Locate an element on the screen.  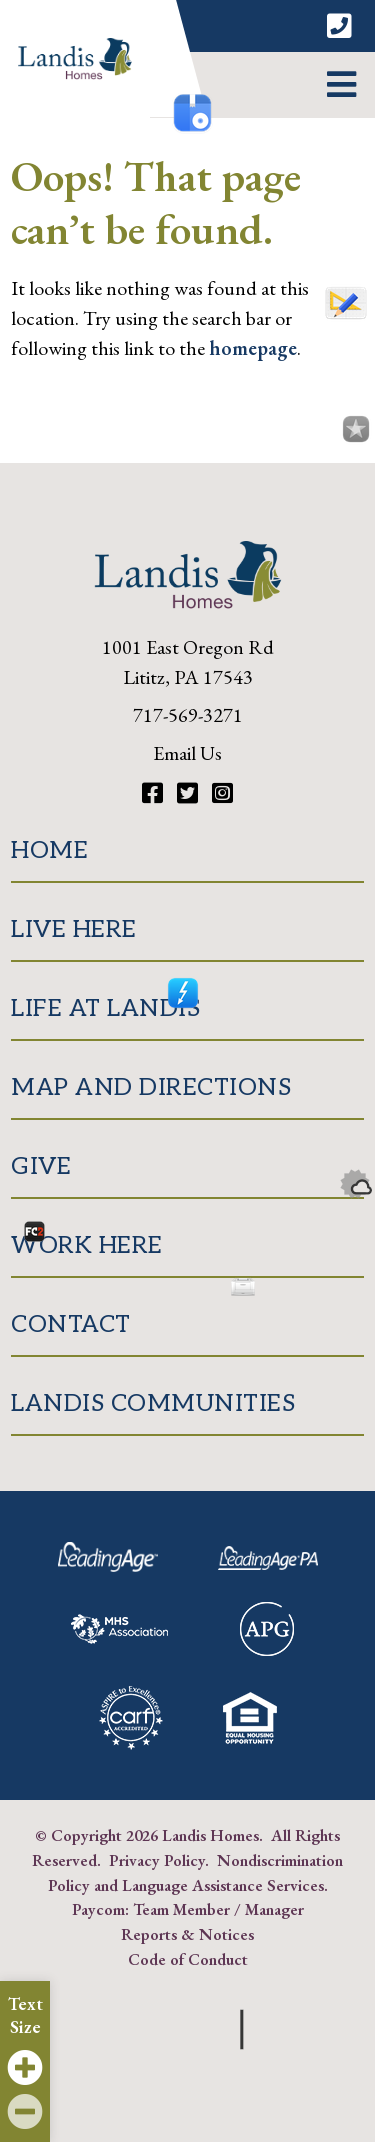
launch far cry 2 game is located at coordinates (34, 1231).